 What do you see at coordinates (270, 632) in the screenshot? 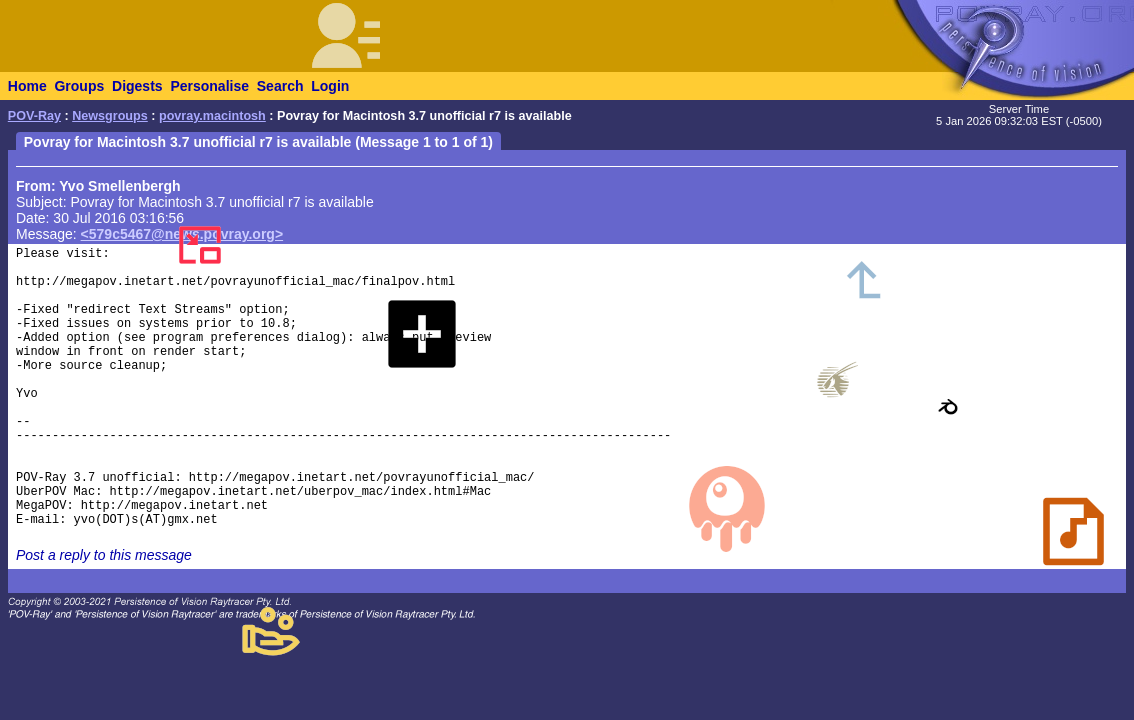
I see `make a payment or tip` at bounding box center [270, 632].